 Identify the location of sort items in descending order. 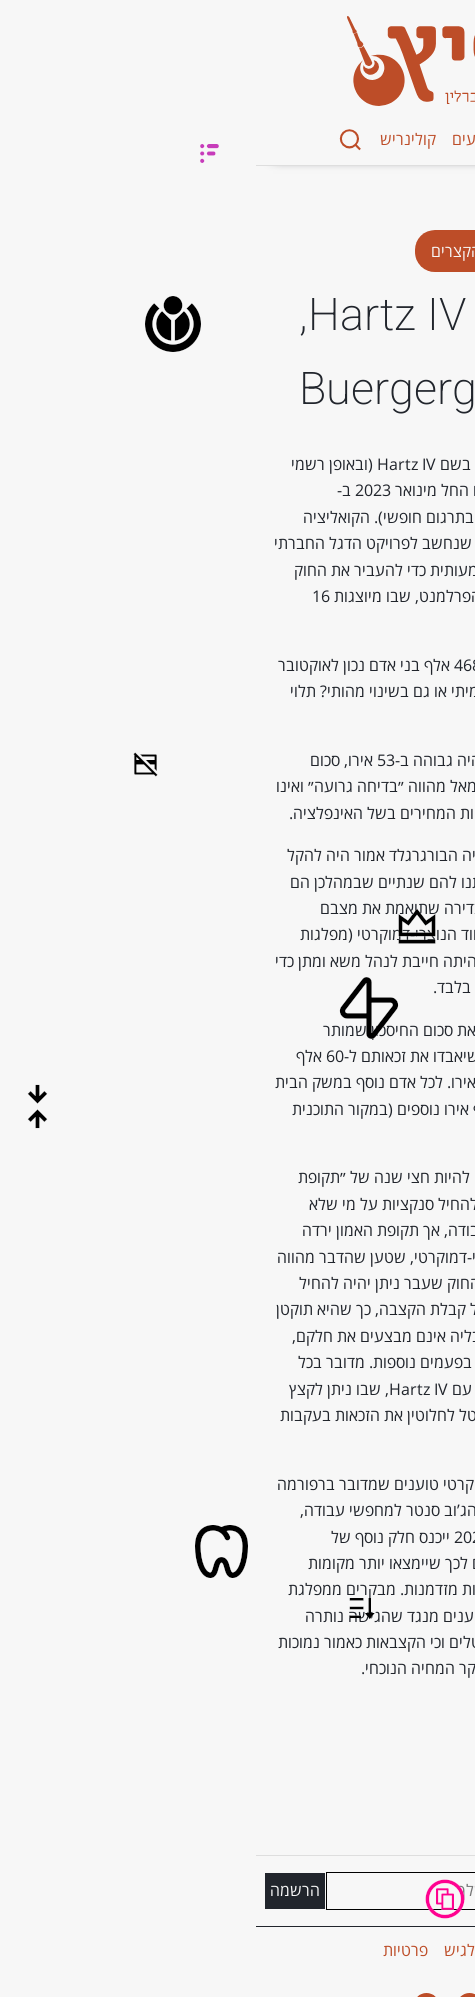
(361, 1608).